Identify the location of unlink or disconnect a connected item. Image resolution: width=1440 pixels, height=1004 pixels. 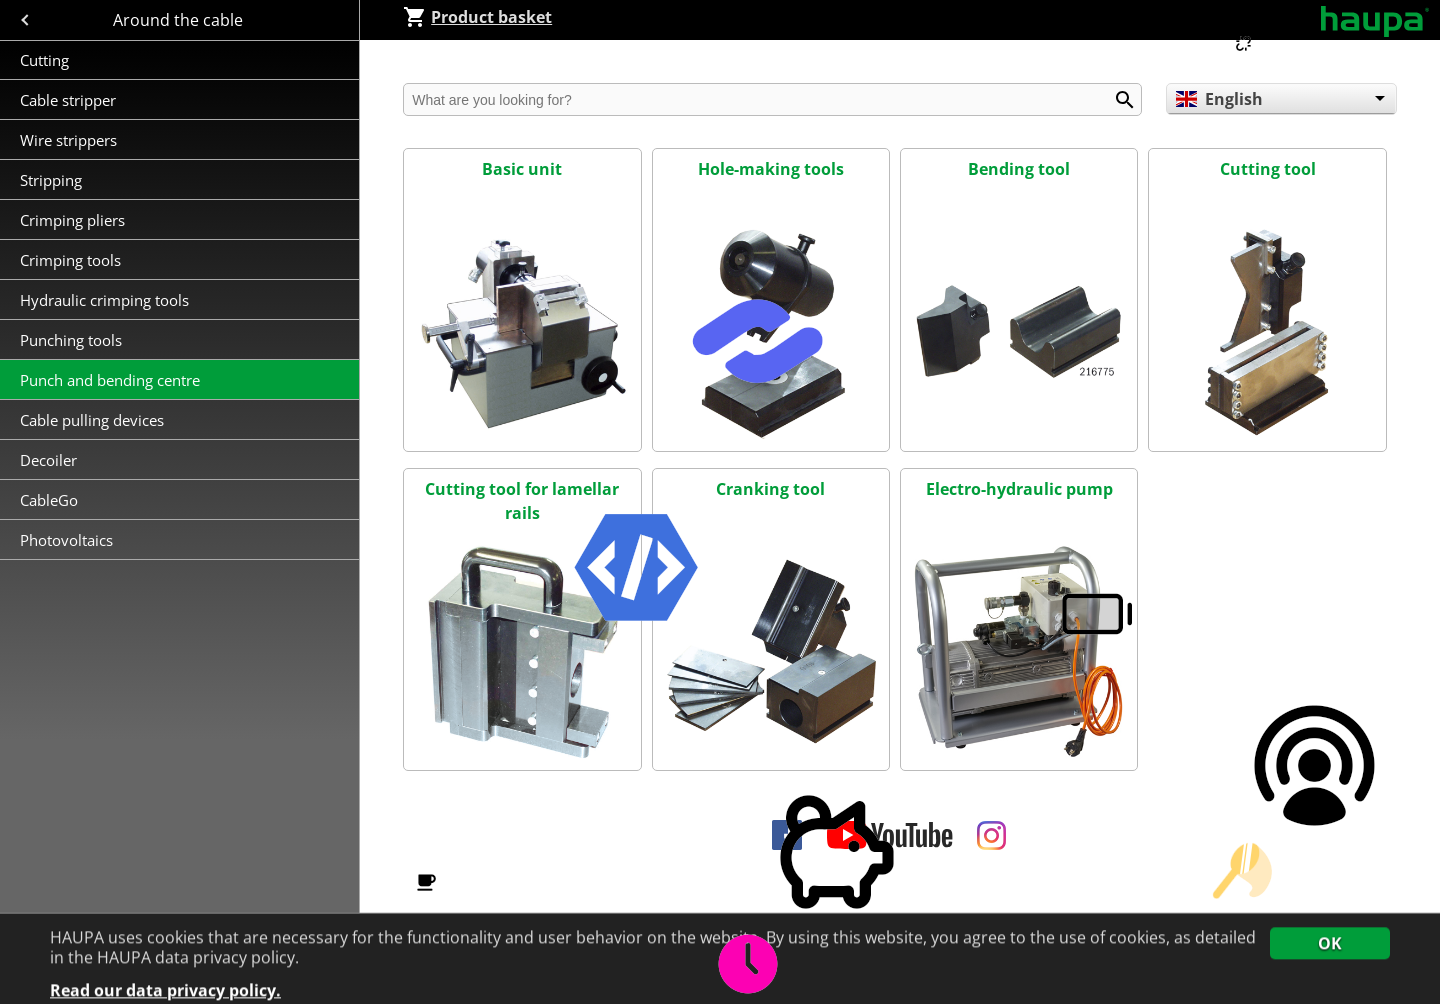
(1243, 43).